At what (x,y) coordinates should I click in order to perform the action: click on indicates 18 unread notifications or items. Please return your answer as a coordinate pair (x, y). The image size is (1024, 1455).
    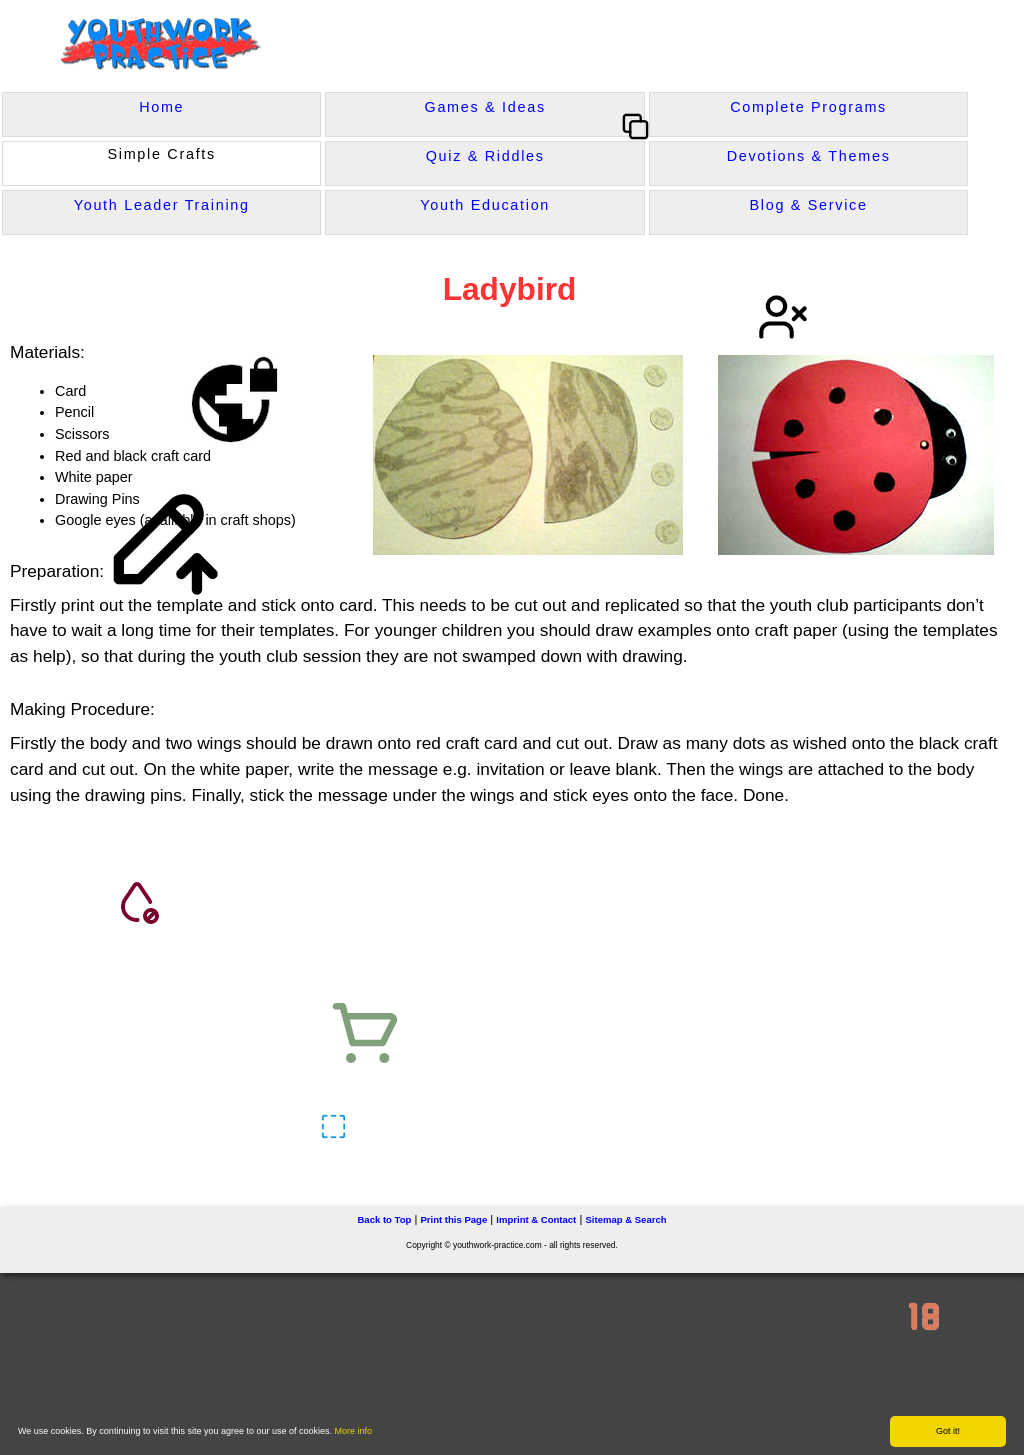
    Looking at the image, I should click on (922, 1316).